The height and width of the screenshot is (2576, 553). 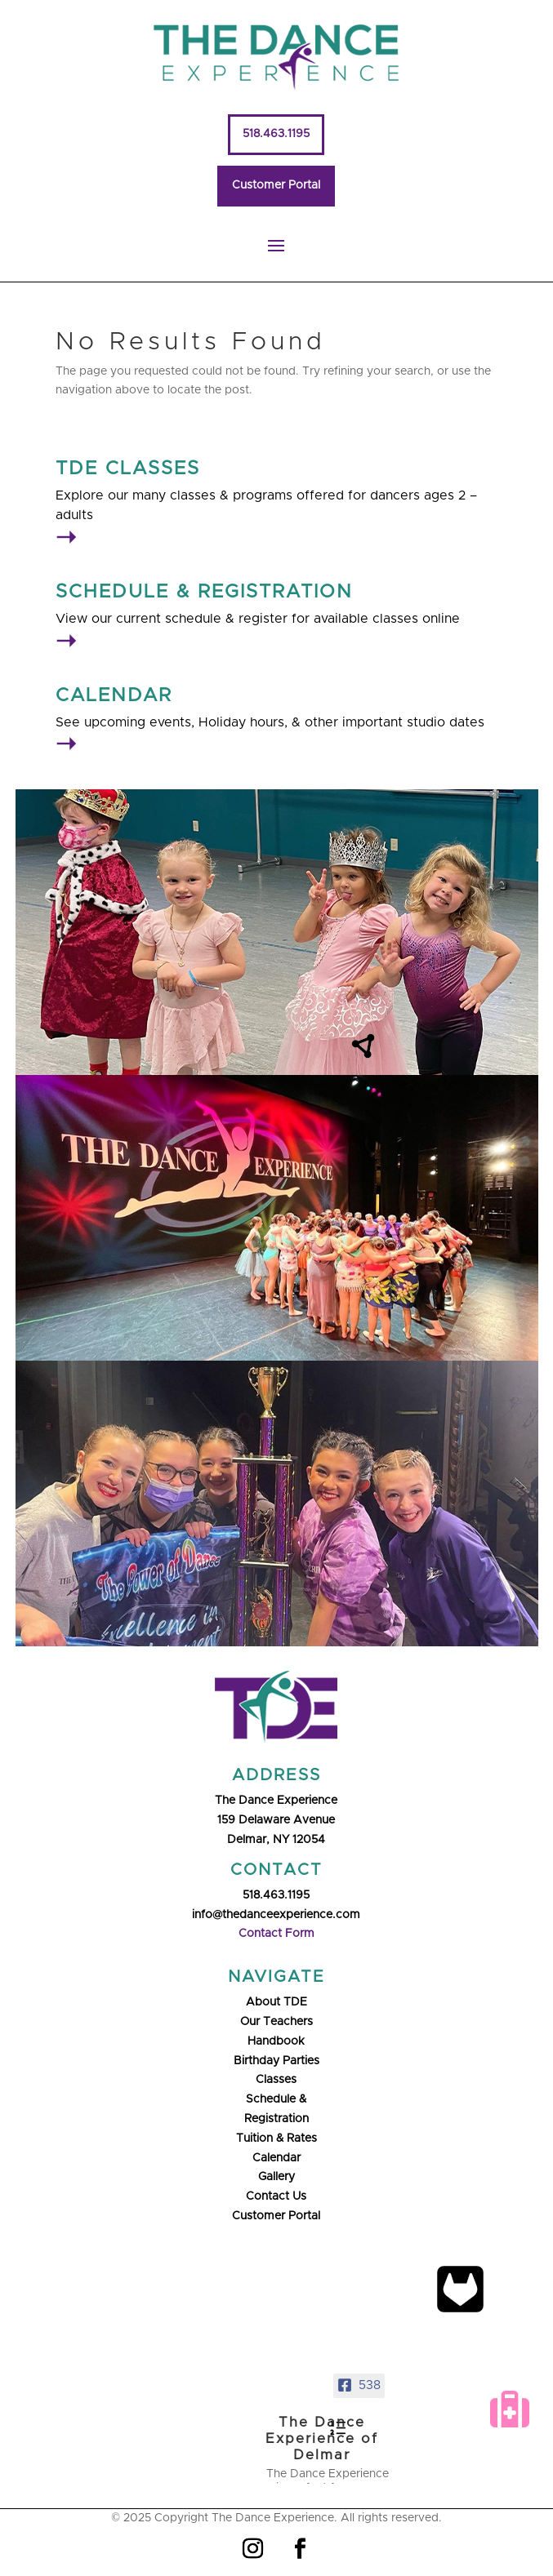 I want to click on open GitLab repository, so click(x=460, y=2289).